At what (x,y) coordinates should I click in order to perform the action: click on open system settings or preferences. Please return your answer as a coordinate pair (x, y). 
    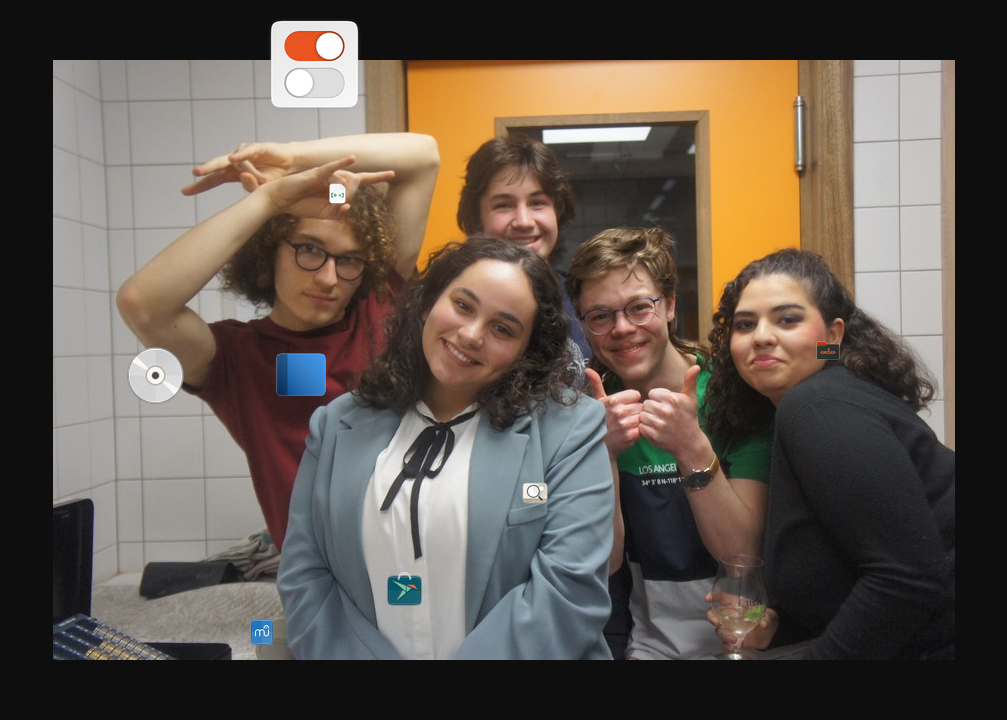
    Looking at the image, I should click on (314, 64).